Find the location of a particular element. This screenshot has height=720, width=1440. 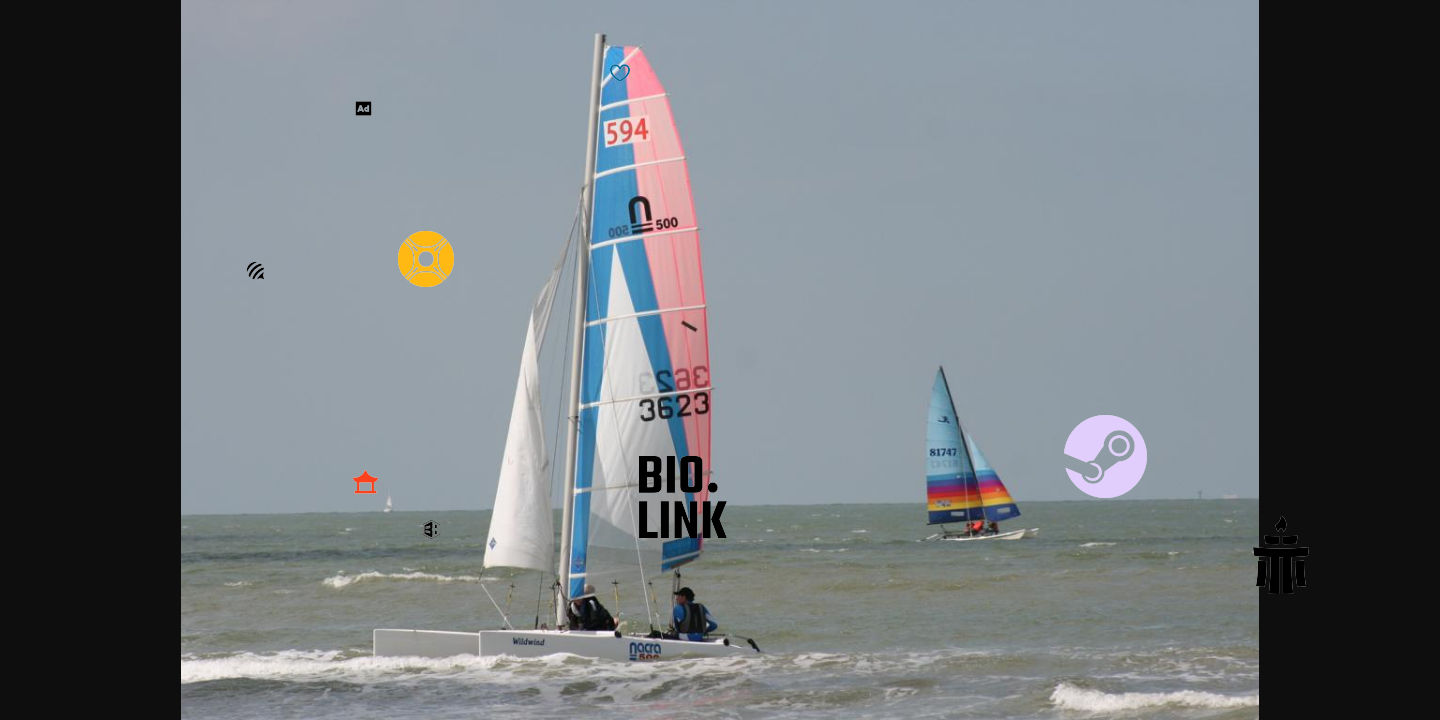

open Steam gaming platform is located at coordinates (1105, 456).